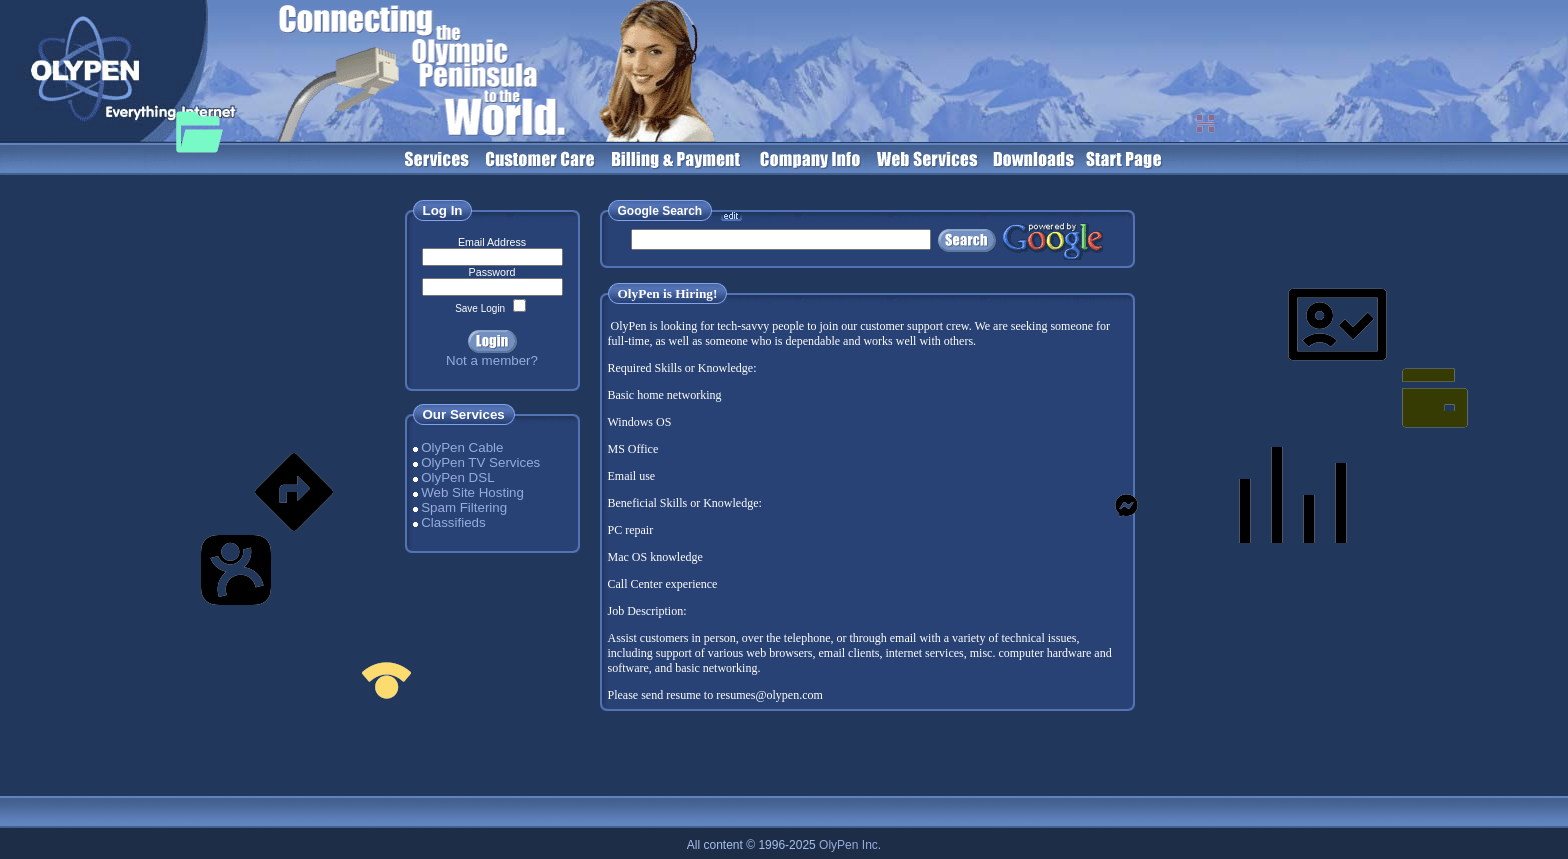  I want to click on verified ID or credential, so click(1337, 324).